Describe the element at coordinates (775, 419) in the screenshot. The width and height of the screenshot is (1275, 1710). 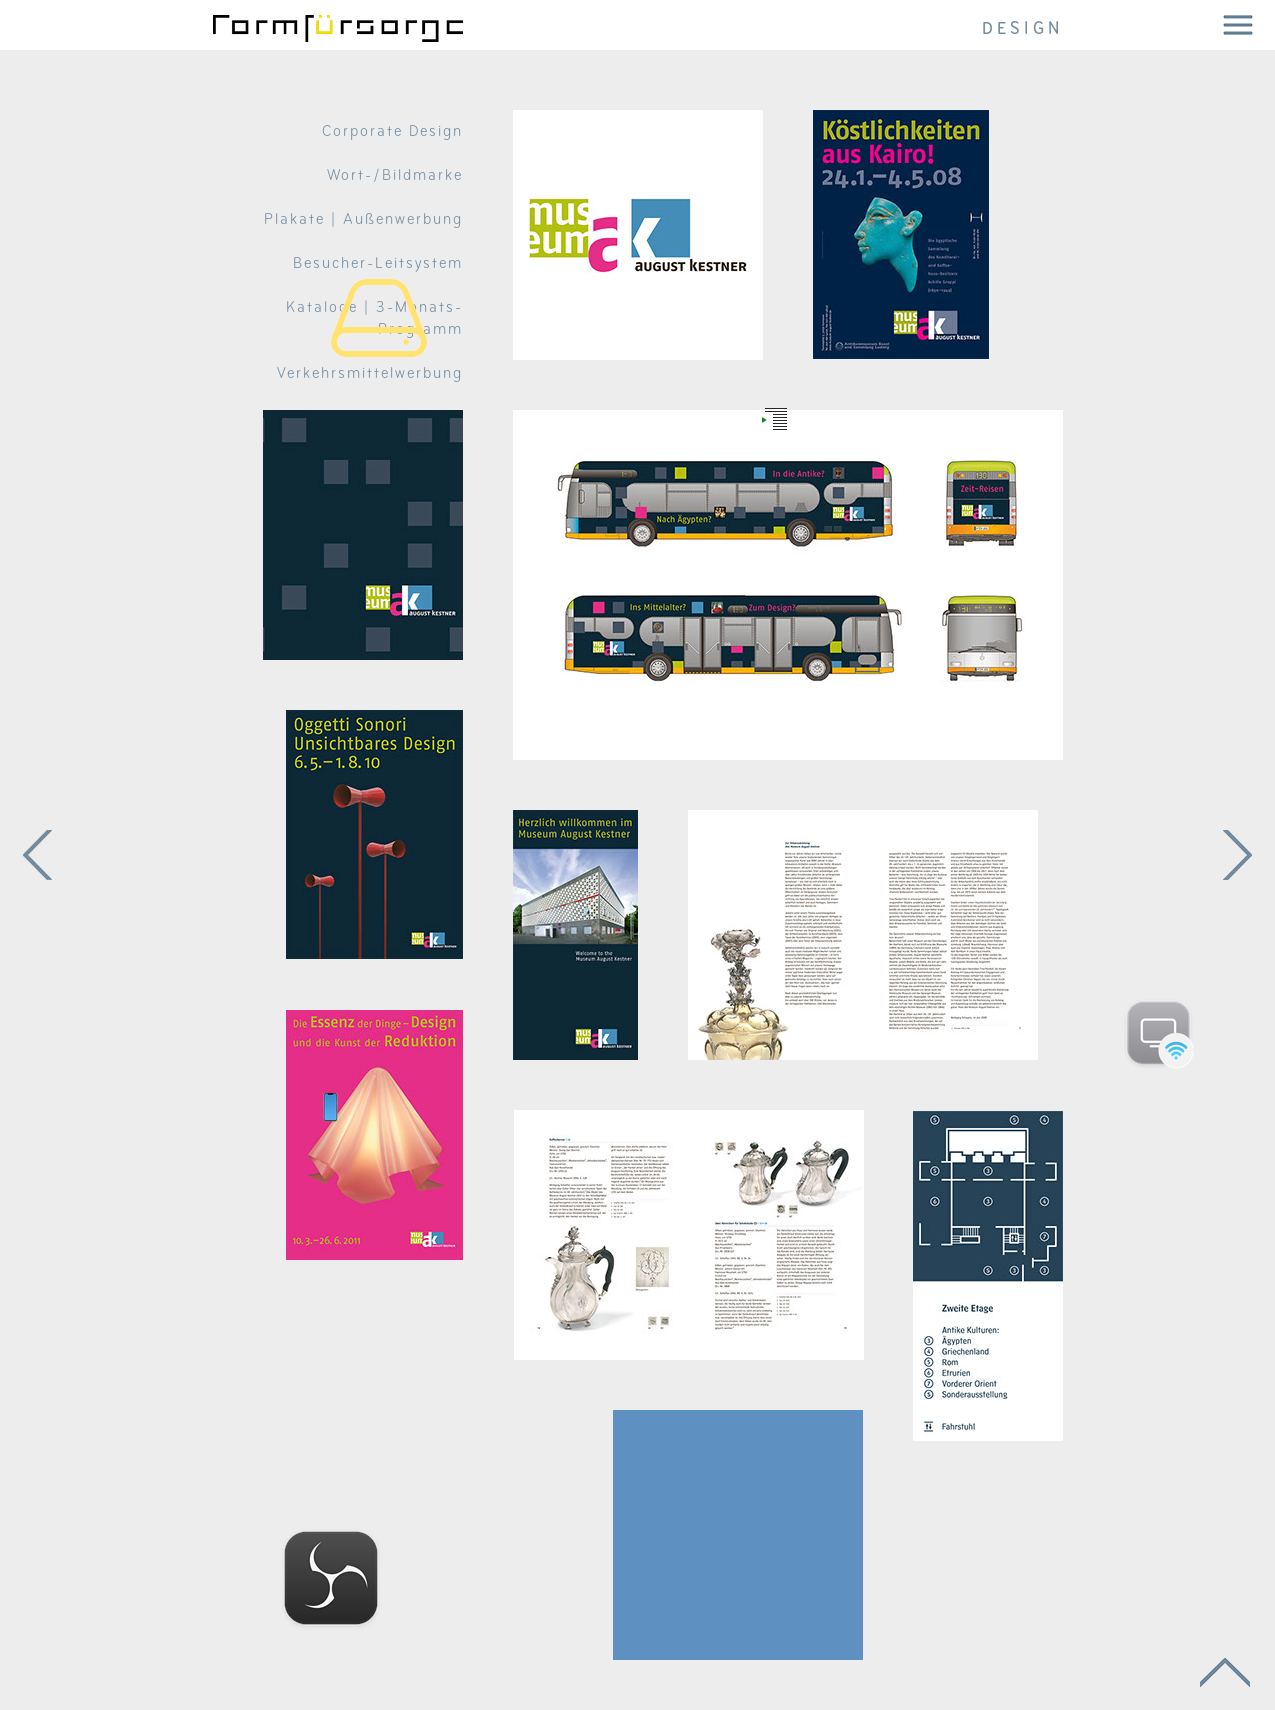
I see `increase text indentation` at that location.